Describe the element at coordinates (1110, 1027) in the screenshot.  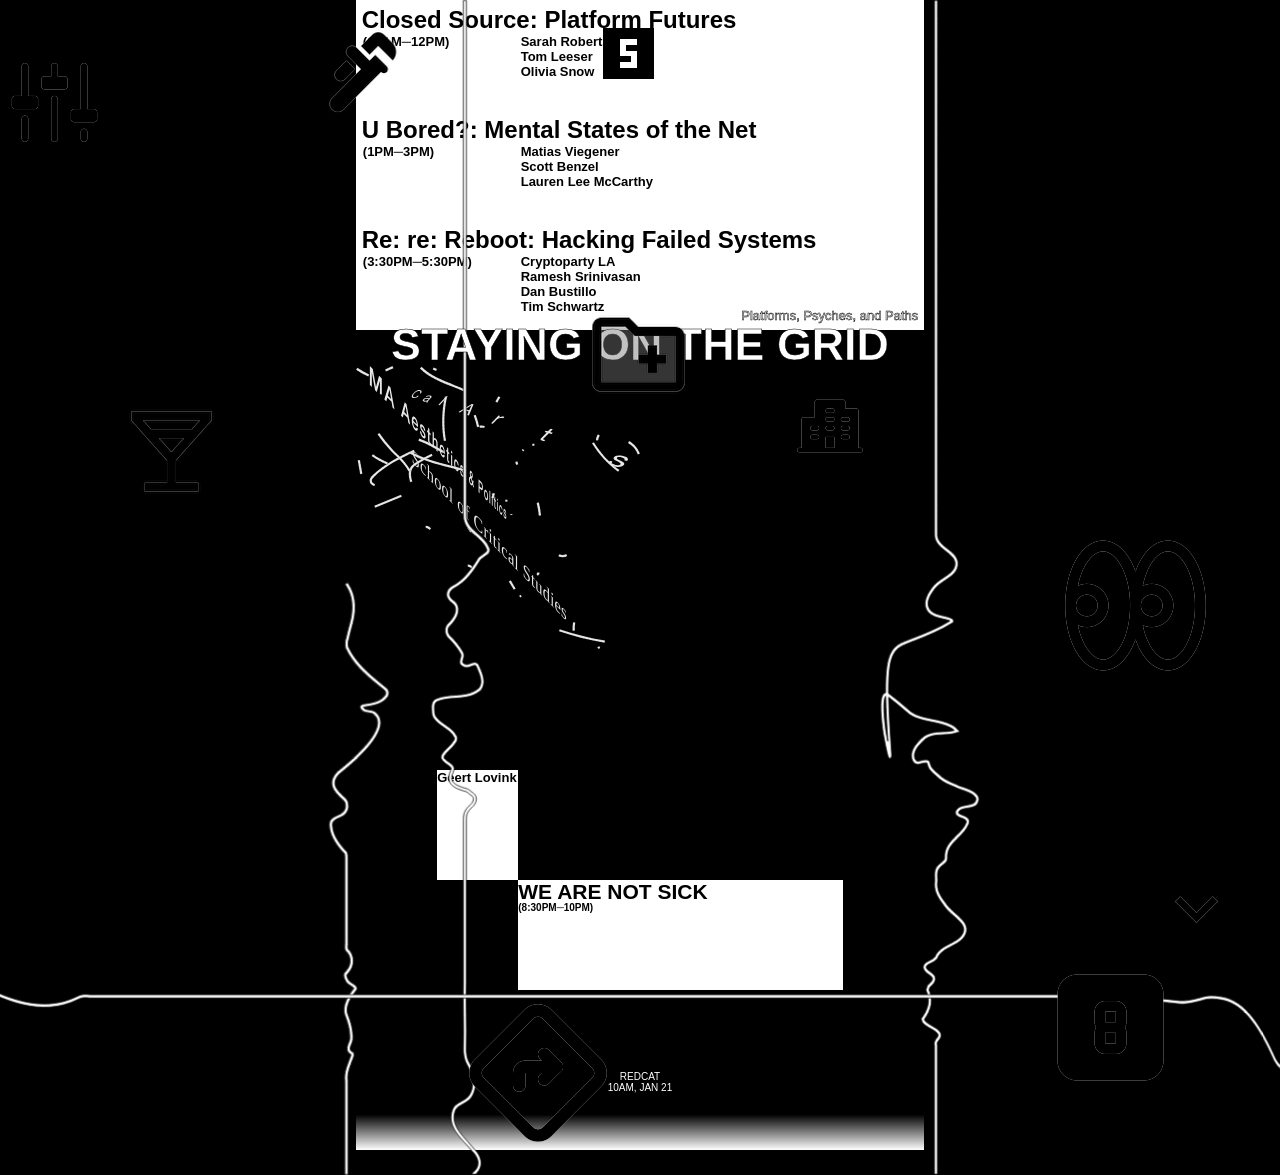
I see `select page 8 or step 8 in a sequence` at that location.